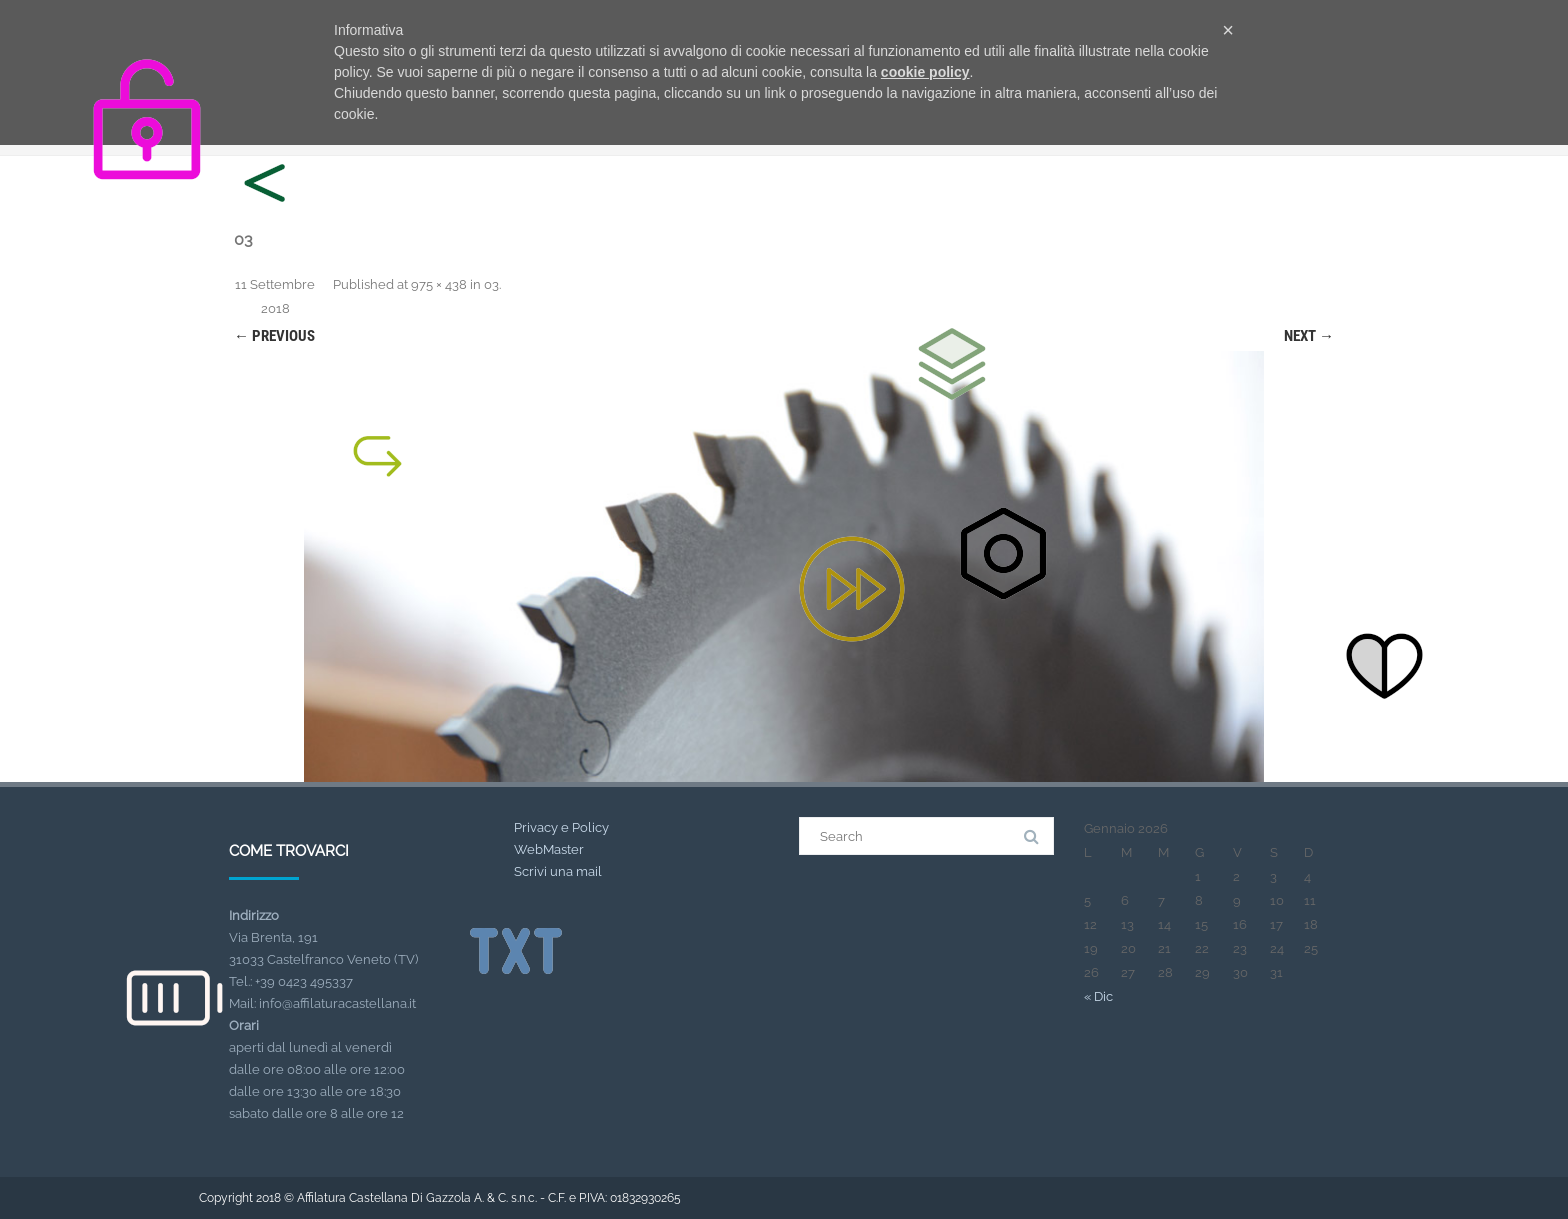 The height and width of the screenshot is (1219, 1568). I want to click on indicates partial like or favorite status, so click(1384, 663).